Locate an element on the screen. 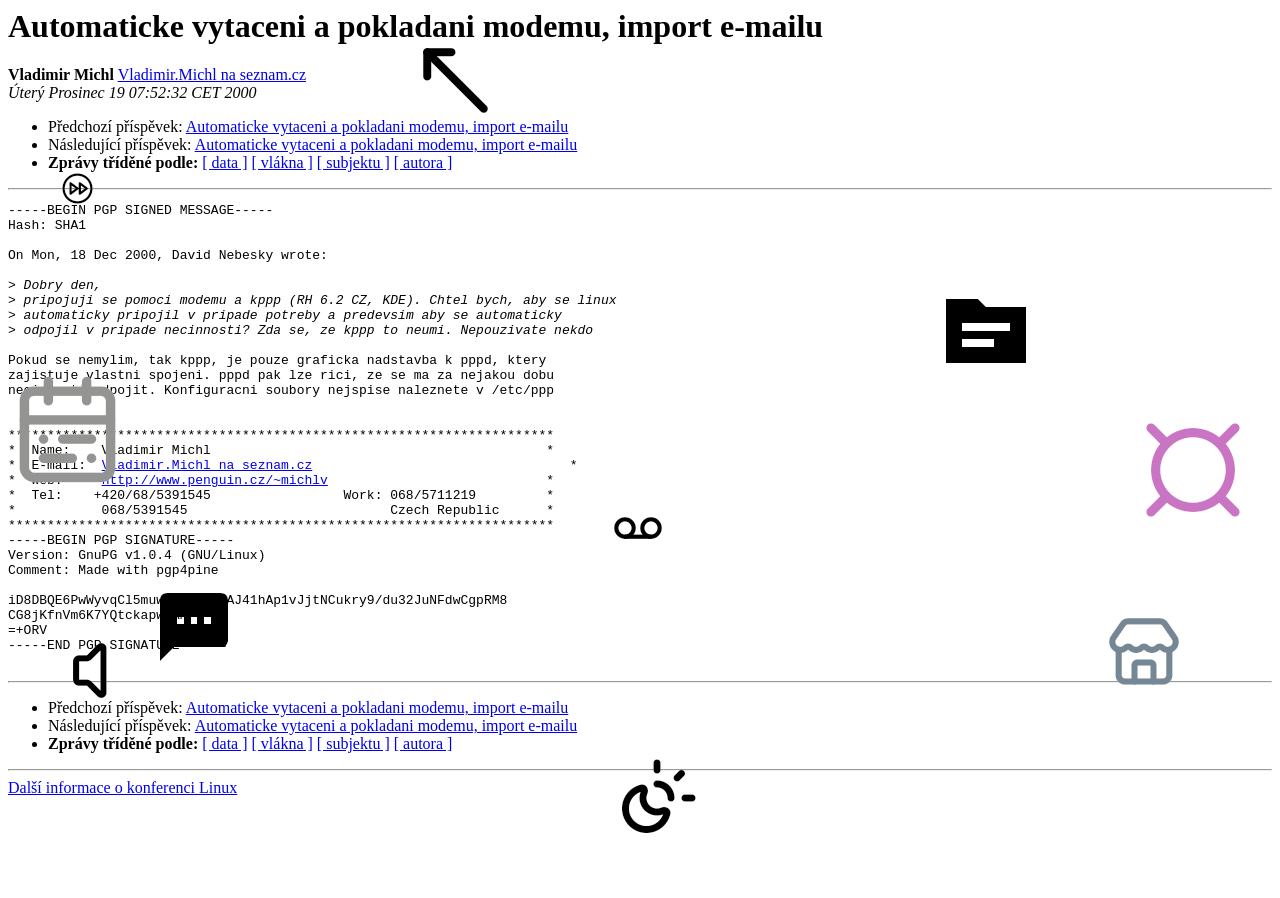 The image size is (1280, 898). open text messages is located at coordinates (194, 627).